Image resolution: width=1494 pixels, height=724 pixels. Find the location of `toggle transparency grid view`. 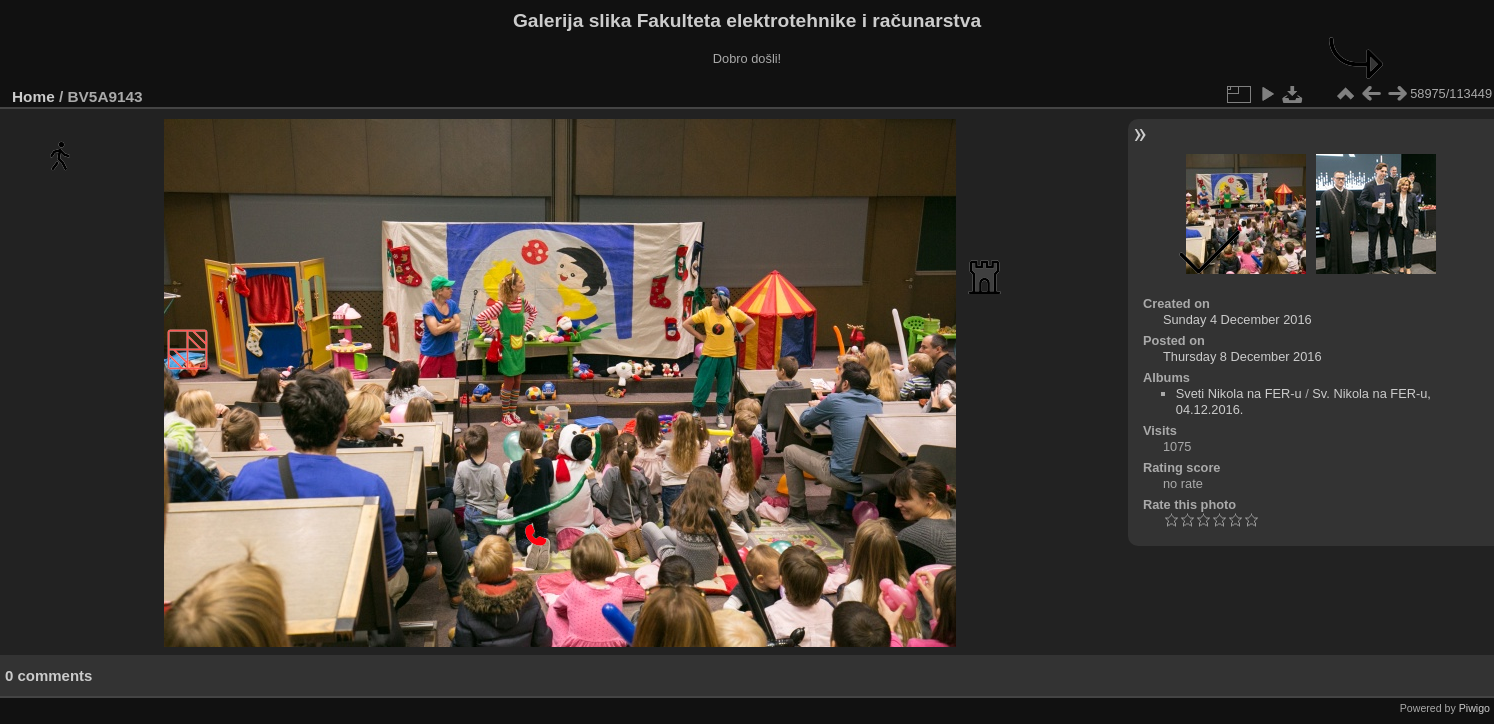

toggle transparency grid view is located at coordinates (187, 349).